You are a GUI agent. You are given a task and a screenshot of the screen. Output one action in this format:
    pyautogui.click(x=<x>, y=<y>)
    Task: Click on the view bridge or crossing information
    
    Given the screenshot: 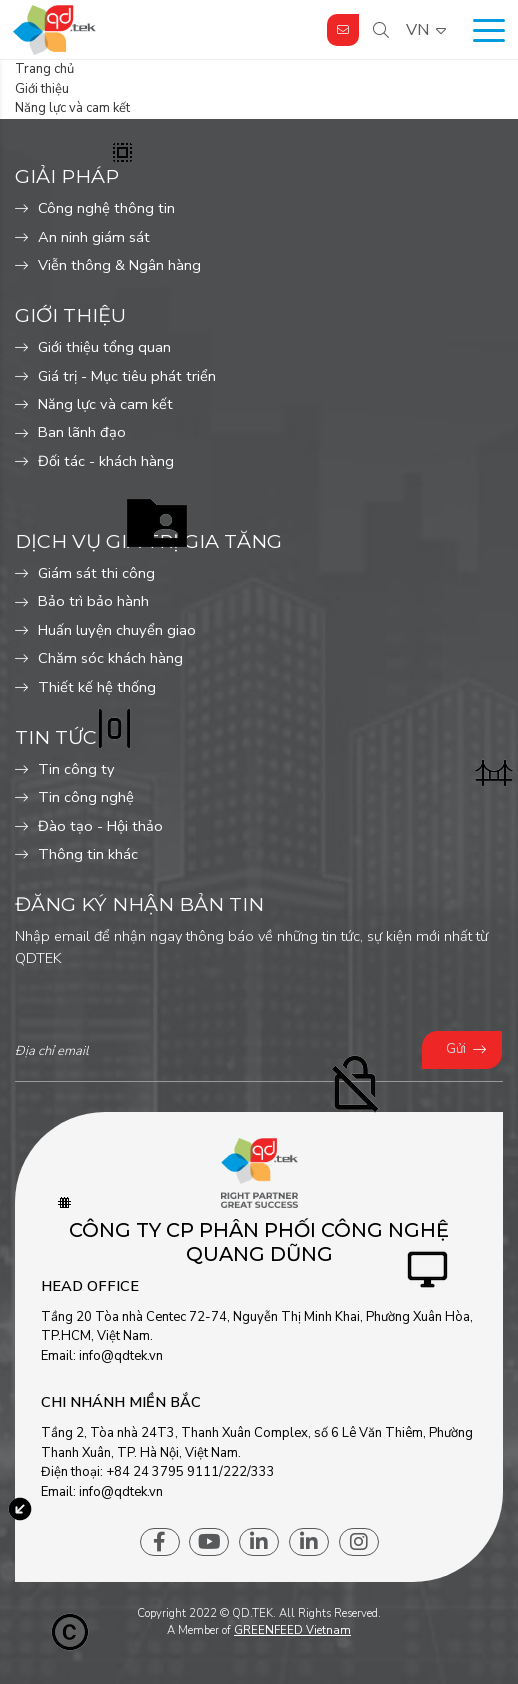 What is the action you would take?
    pyautogui.click(x=494, y=773)
    